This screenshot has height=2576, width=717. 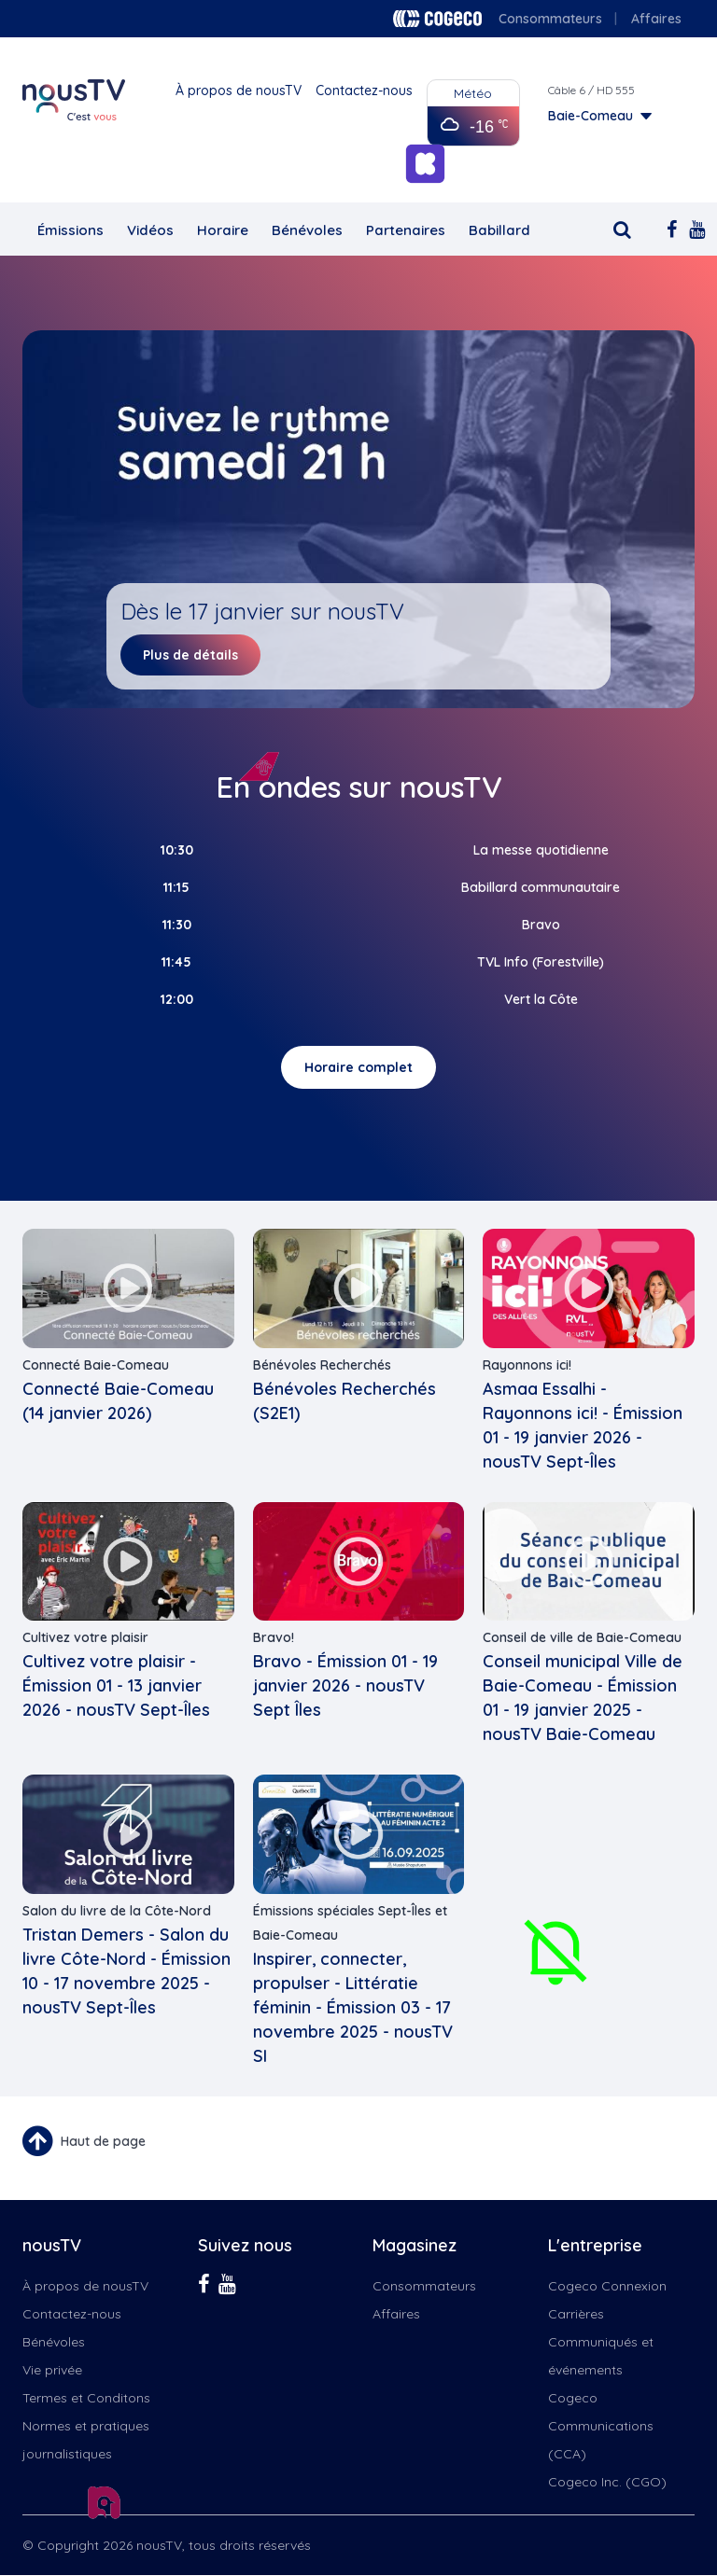 What do you see at coordinates (259, 766) in the screenshot?
I see `China Southern Airlines logo` at bounding box center [259, 766].